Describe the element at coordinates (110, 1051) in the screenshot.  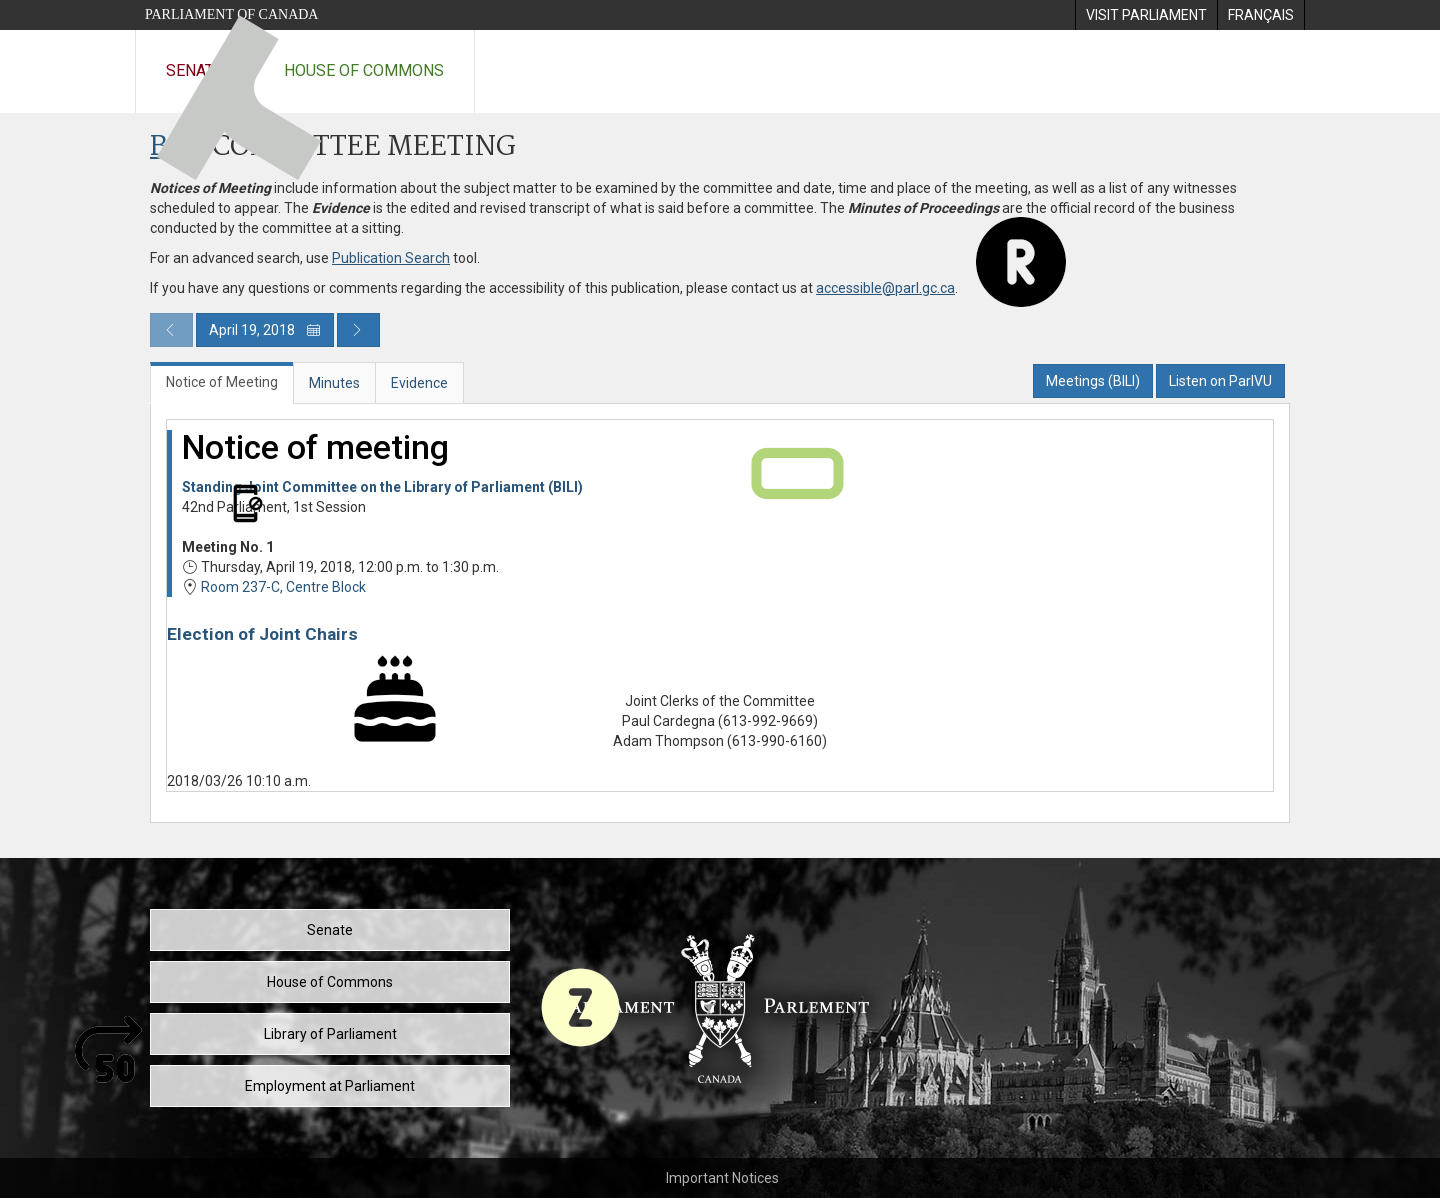
I see `skip forward 50 seconds` at that location.